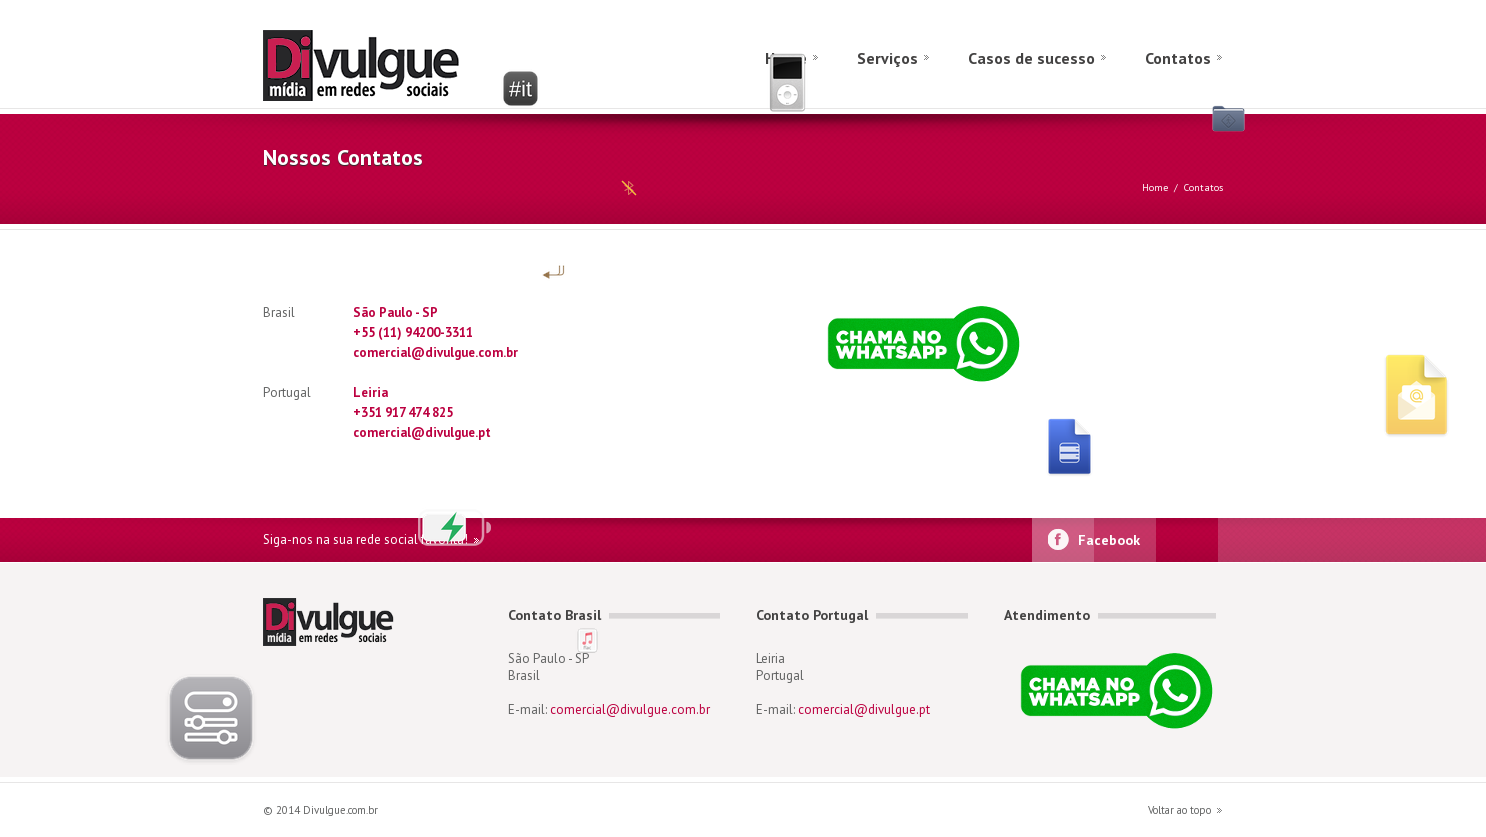 This screenshot has width=1486, height=837. Describe the element at coordinates (1228, 118) in the screenshot. I see `access public or shared files folder` at that location.